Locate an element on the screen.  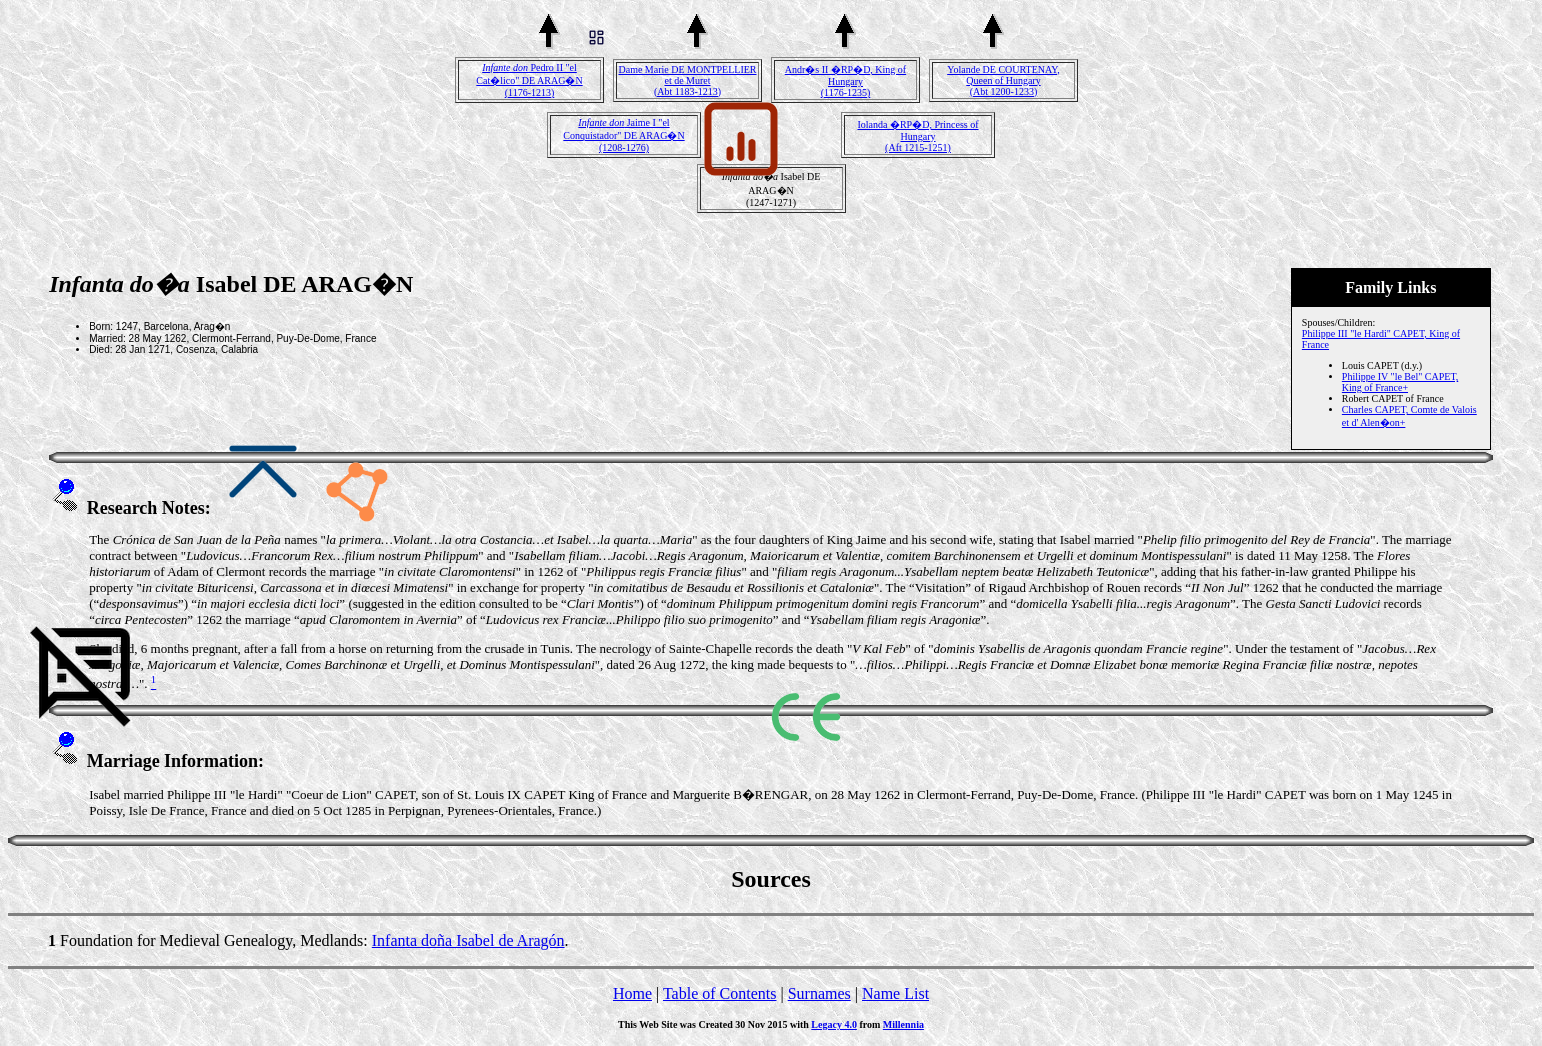
indicates CE marking / European conformity certification is located at coordinates (806, 717).